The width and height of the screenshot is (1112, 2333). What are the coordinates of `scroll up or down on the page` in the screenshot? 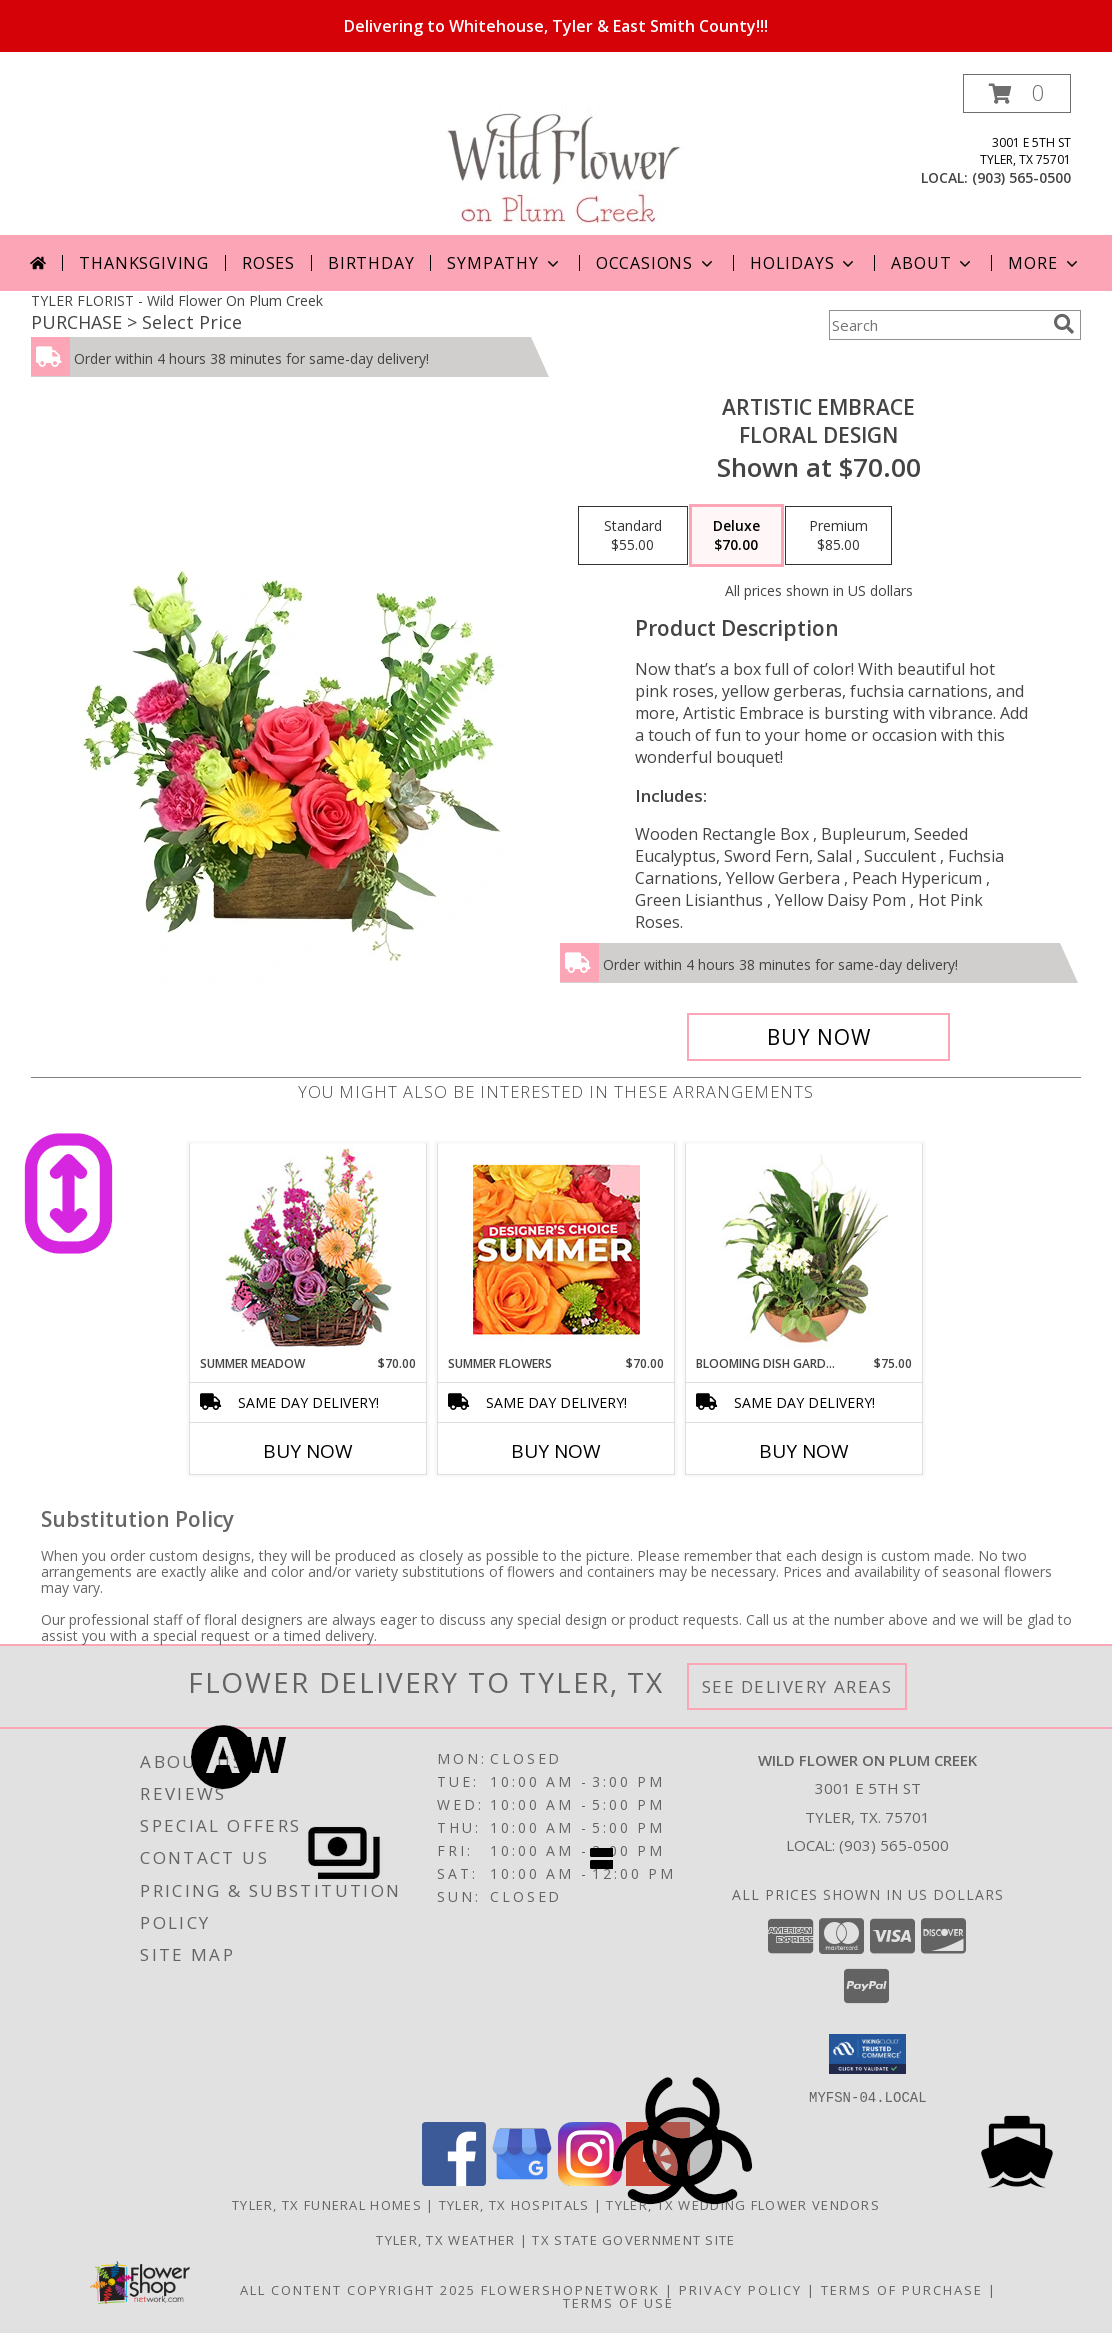 It's located at (68, 1193).